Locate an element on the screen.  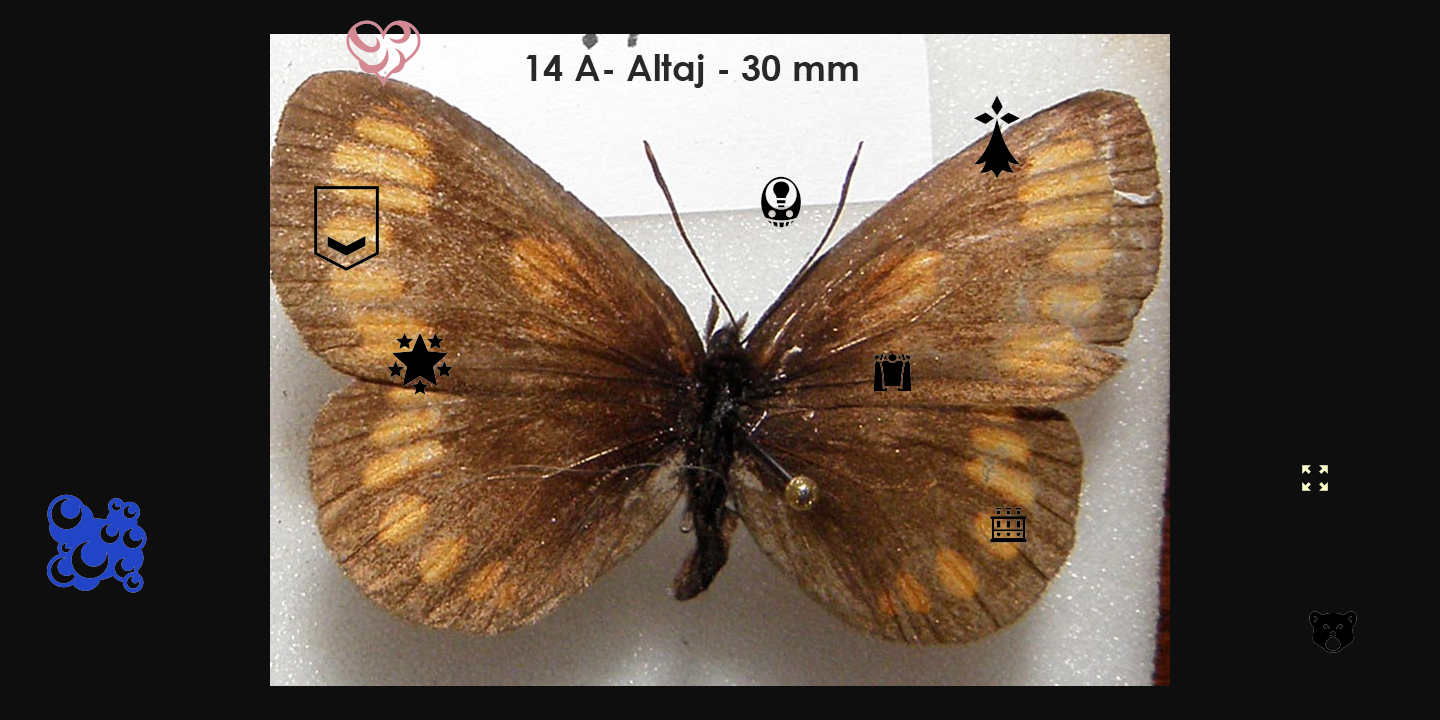
indicates foam or bubbles effect in game is located at coordinates (95, 544).